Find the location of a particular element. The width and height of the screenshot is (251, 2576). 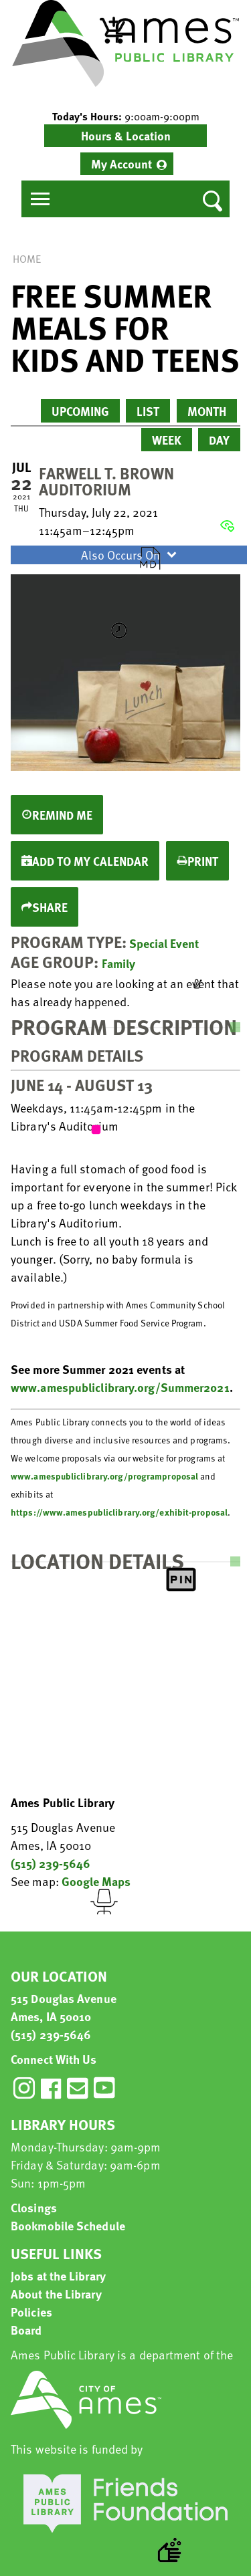

wash hands or hygiene reminder is located at coordinates (170, 2550).